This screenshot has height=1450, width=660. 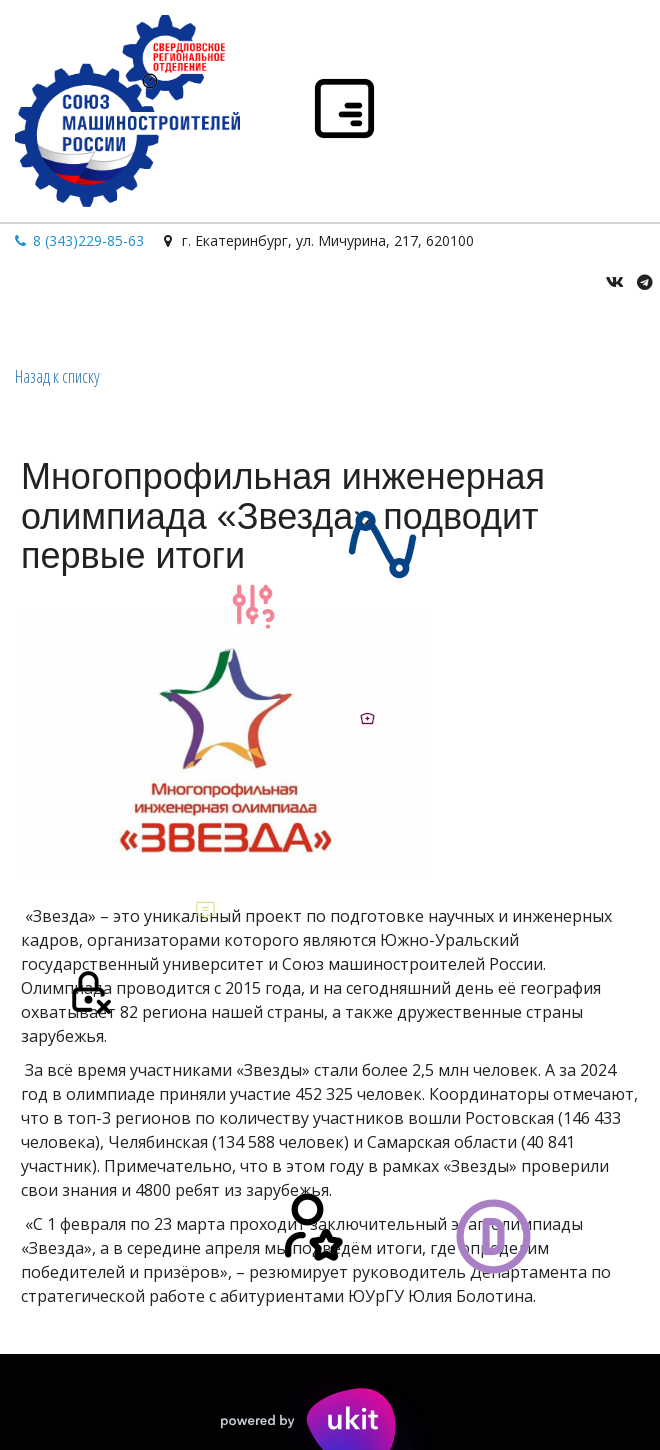 What do you see at coordinates (367, 718) in the screenshot?
I see `access nursing or healthcare services` at bounding box center [367, 718].